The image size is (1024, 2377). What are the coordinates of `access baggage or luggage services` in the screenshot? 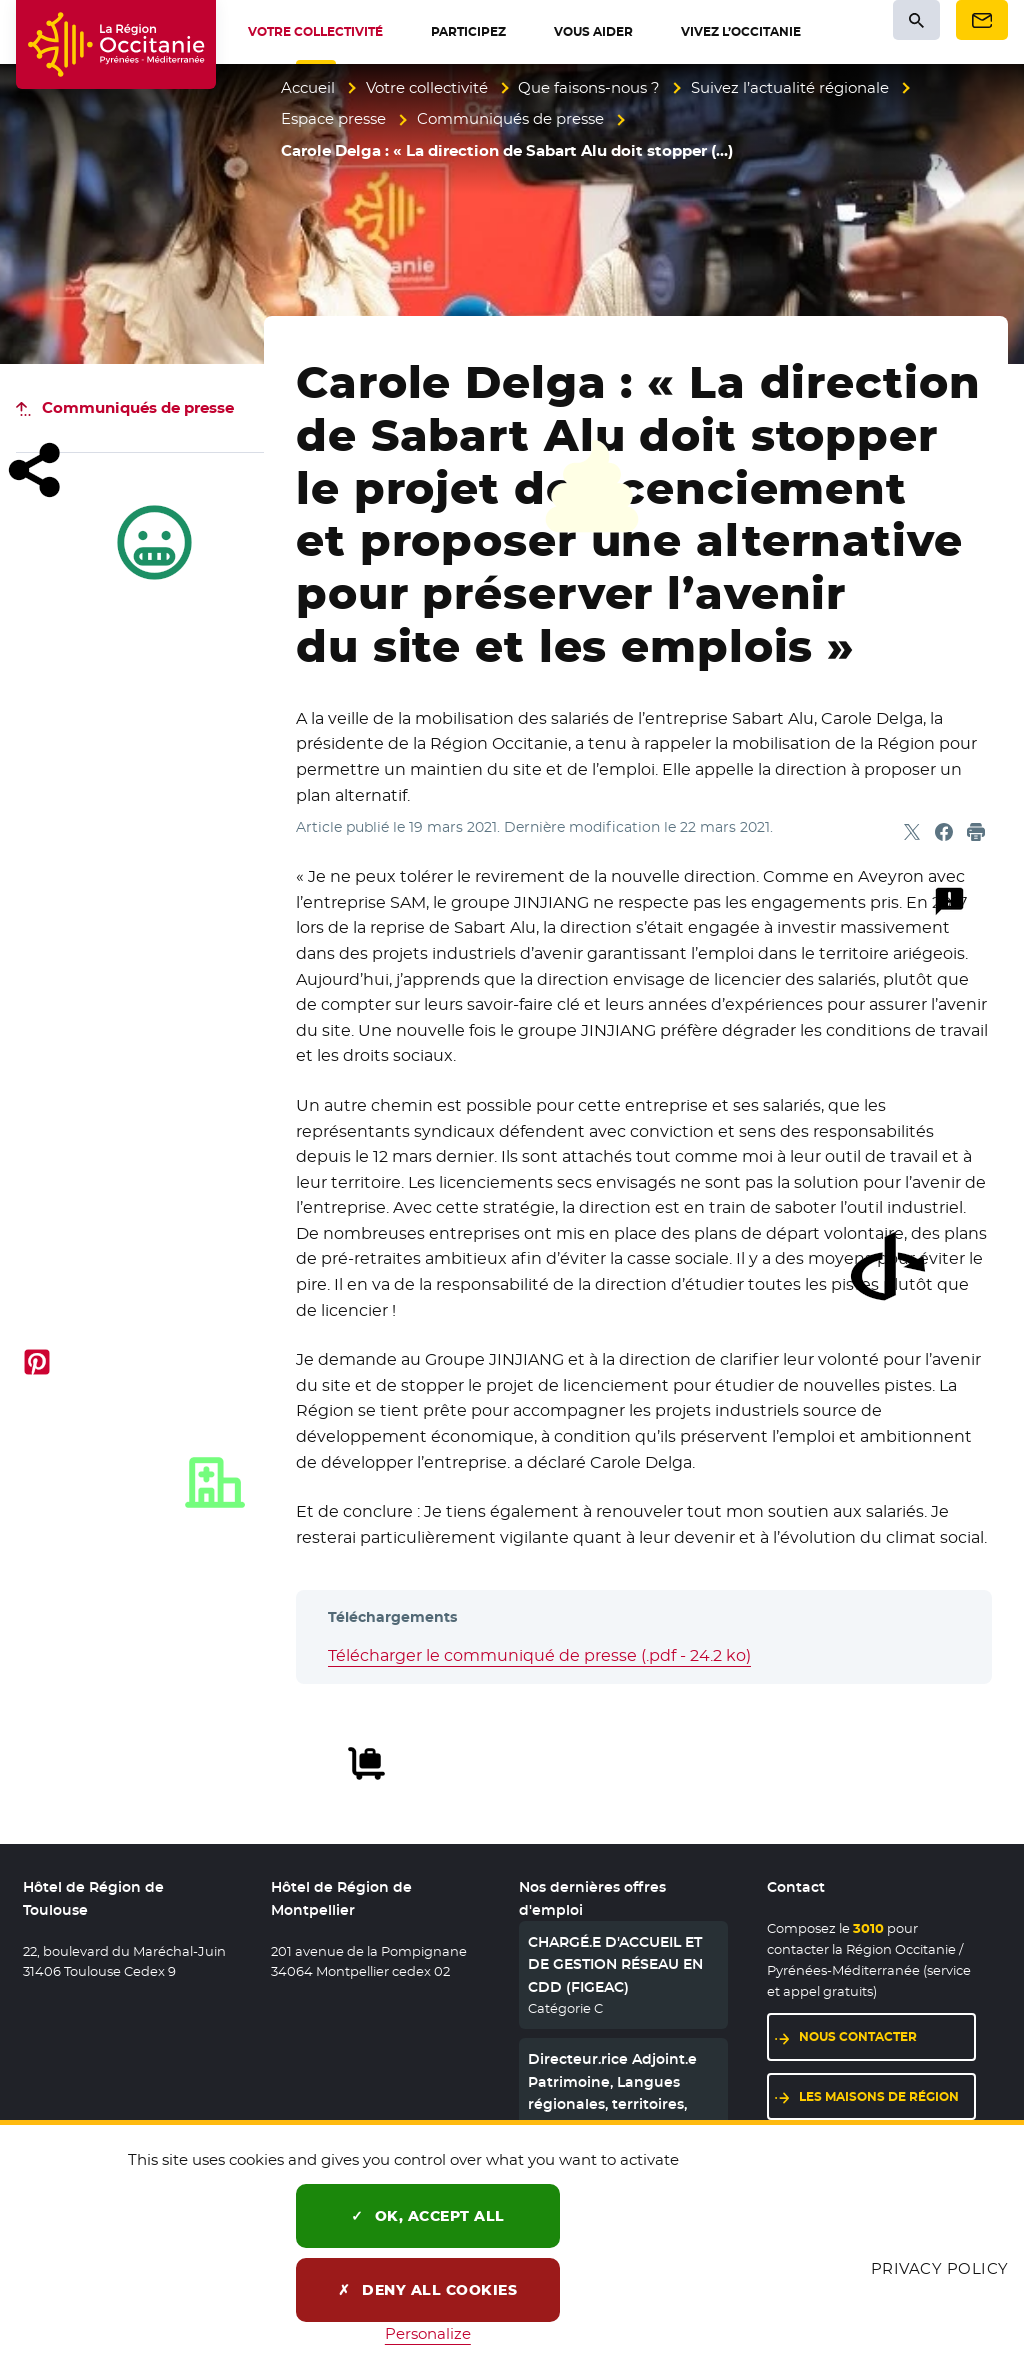 It's located at (366, 1763).